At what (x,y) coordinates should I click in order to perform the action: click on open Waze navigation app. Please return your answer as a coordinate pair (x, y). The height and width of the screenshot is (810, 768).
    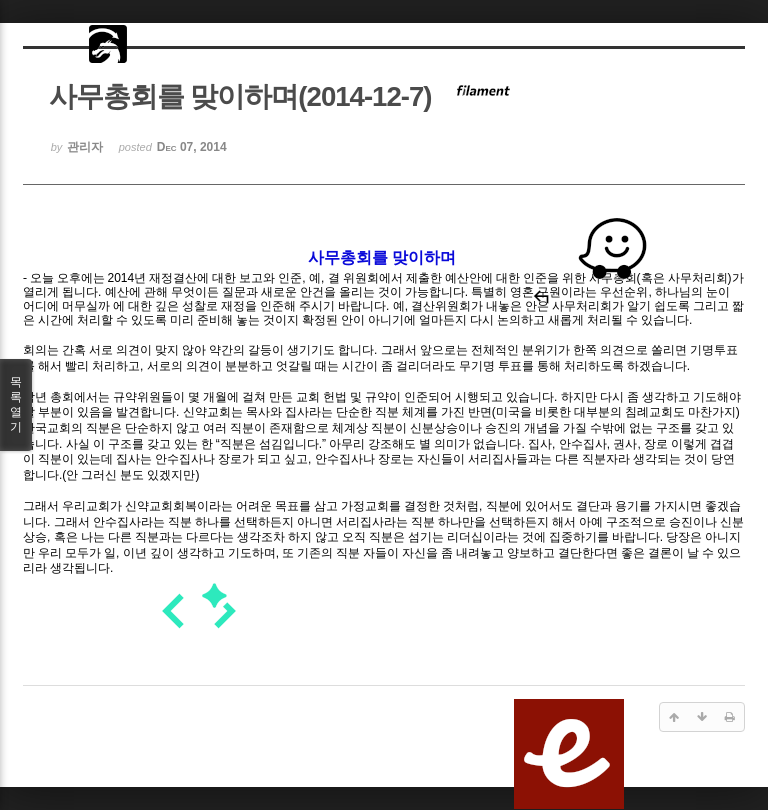
    Looking at the image, I should click on (612, 248).